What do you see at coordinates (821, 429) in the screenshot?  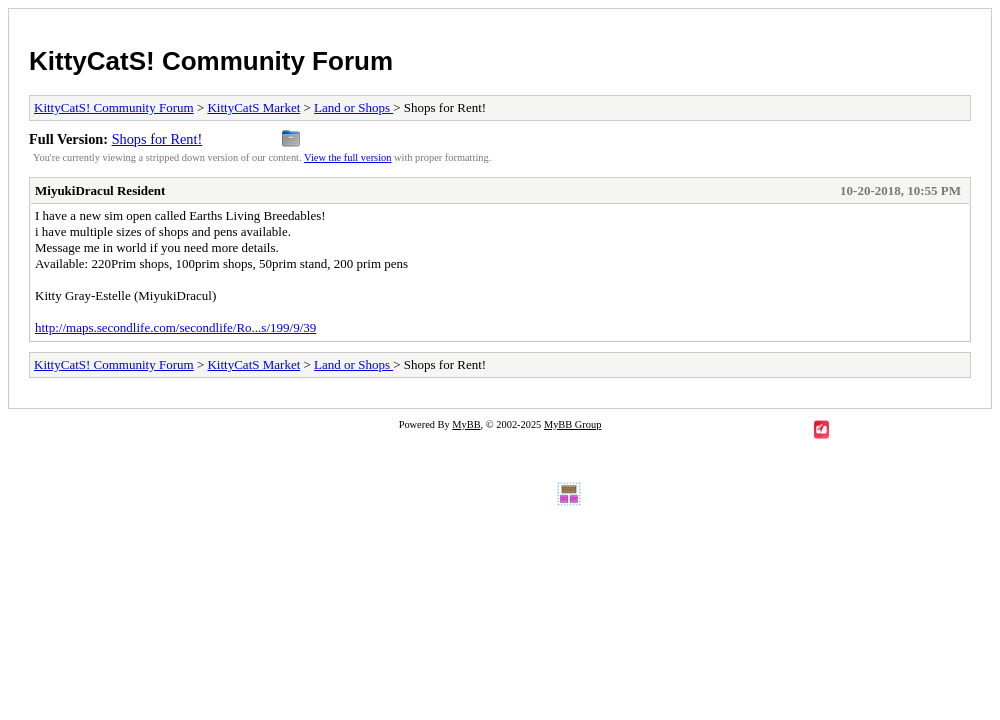 I see `postscript document file type indicator` at bounding box center [821, 429].